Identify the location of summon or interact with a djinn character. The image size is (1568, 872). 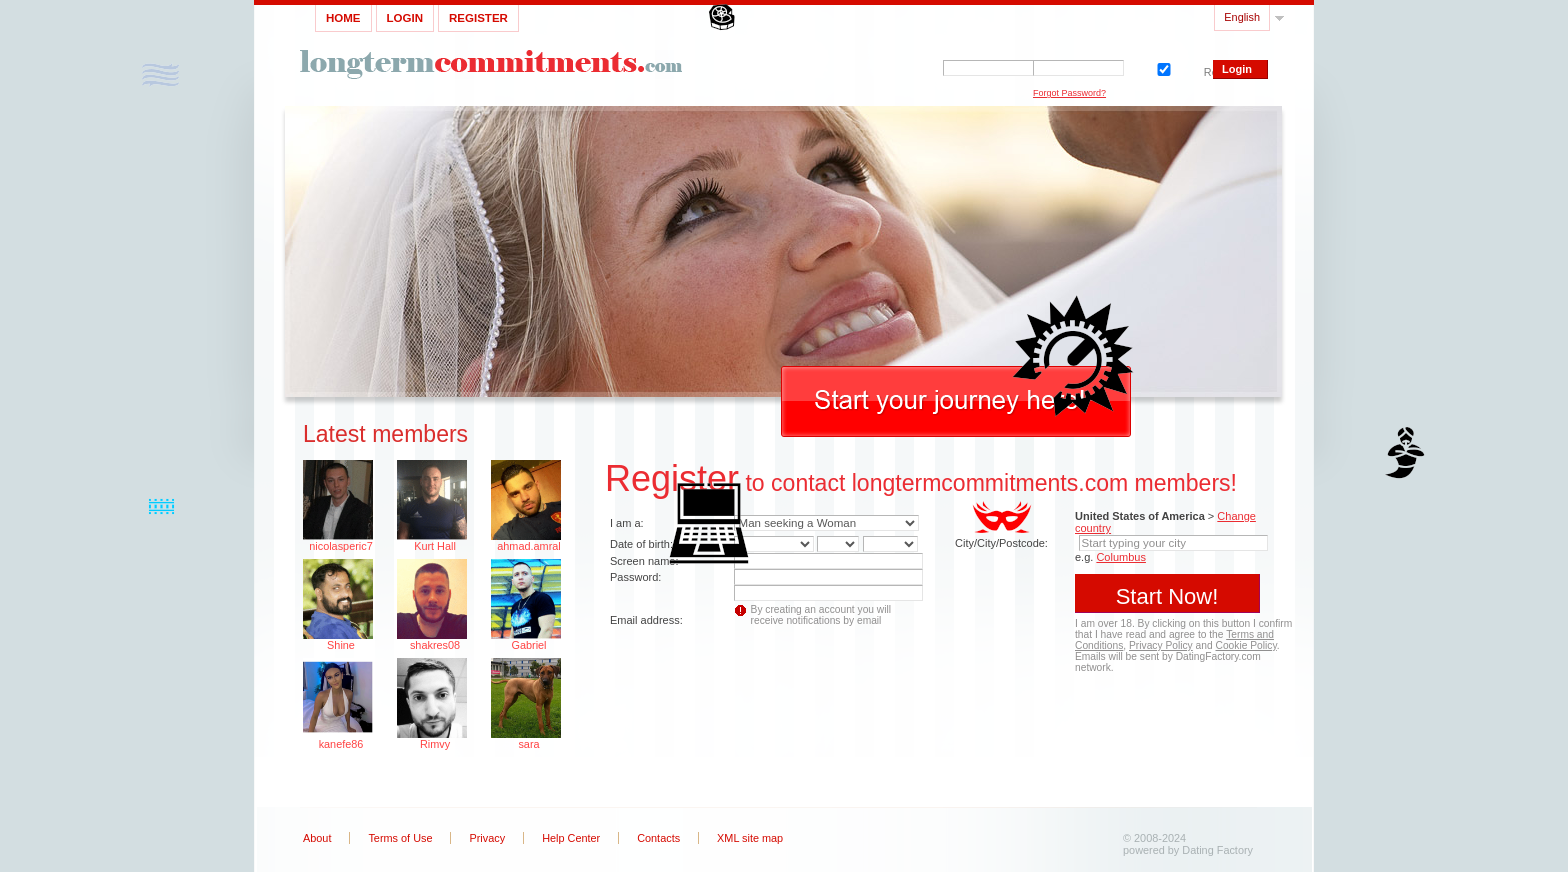
(1406, 453).